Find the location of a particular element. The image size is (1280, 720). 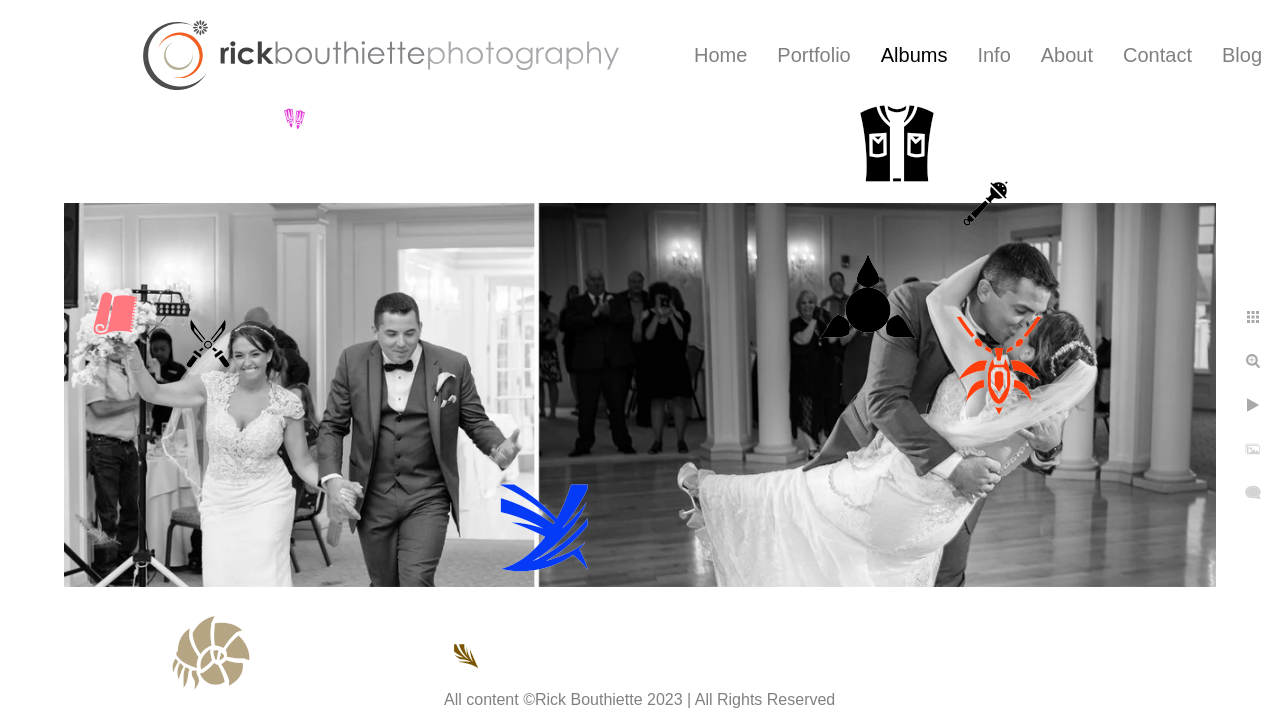

nautilus shell icon for marine or ocean-themed content is located at coordinates (211, 653).